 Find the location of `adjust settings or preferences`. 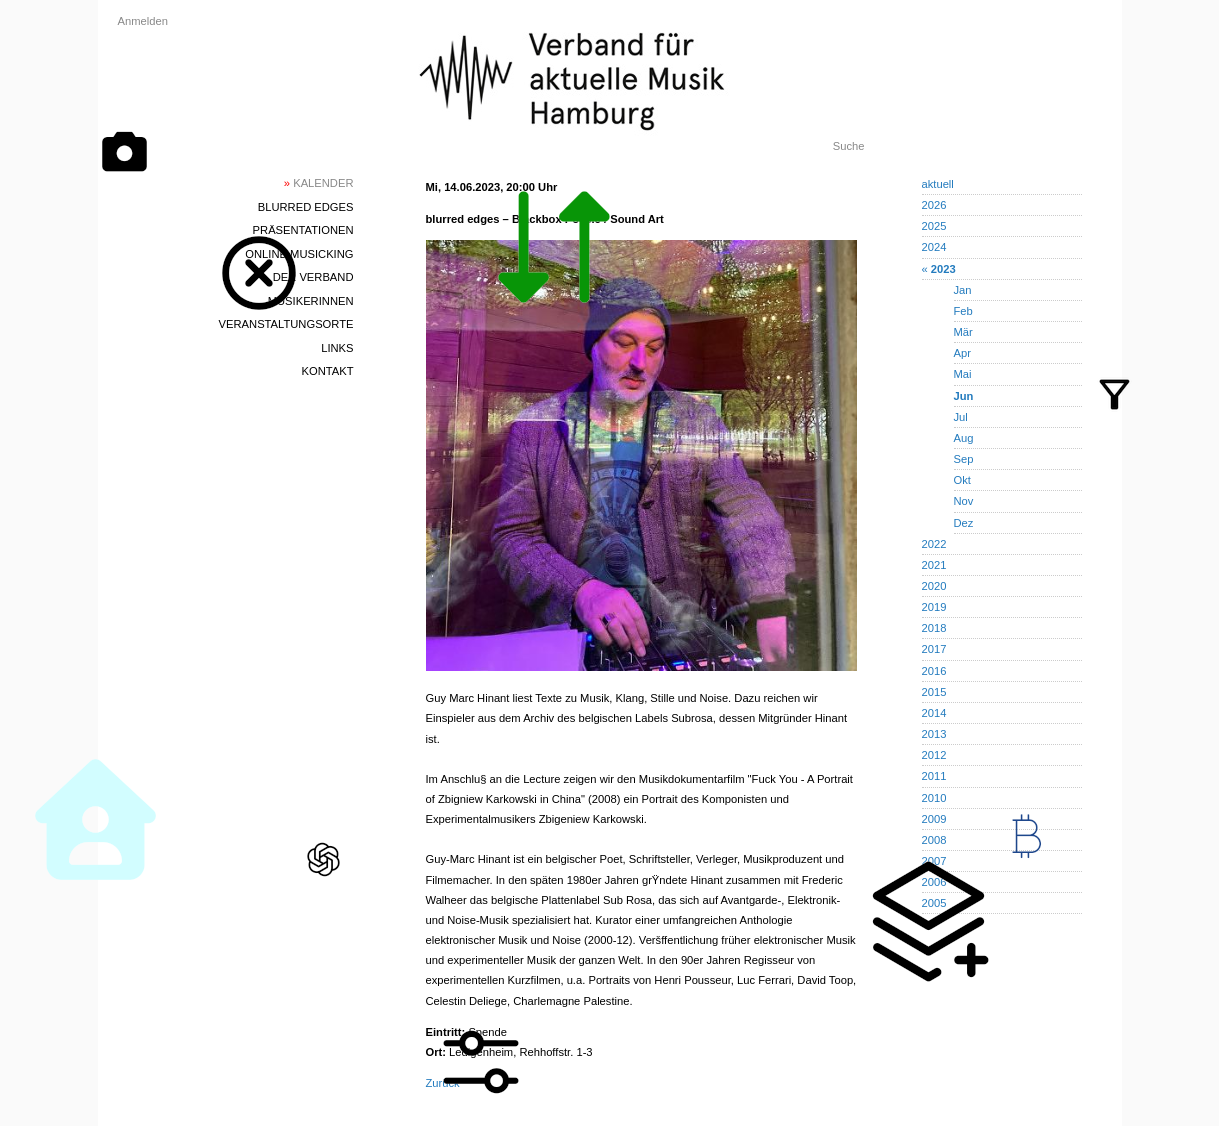

adjust settings or preferences is located at coordinates (481, 1062).